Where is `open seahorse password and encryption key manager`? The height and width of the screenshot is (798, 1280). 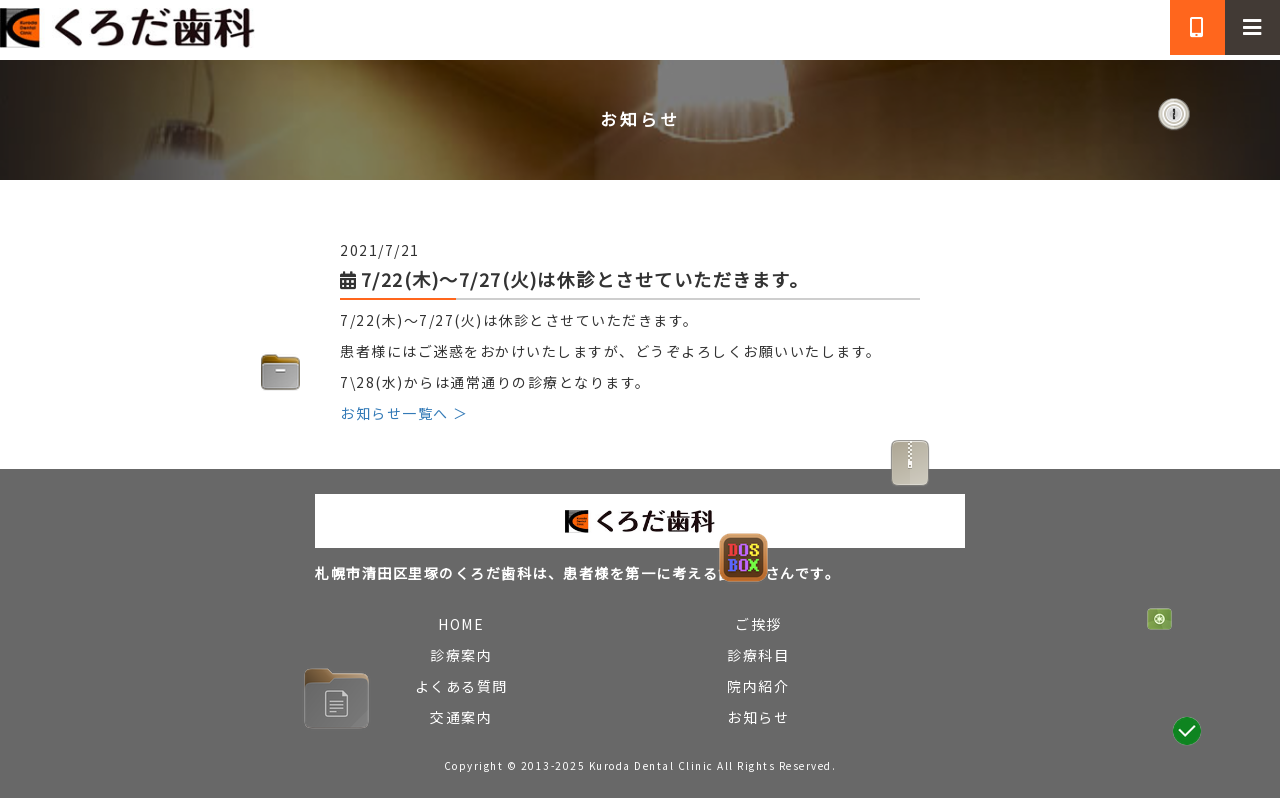 open seahorse password and encryption key manager is located at coordinates (1174, 114).